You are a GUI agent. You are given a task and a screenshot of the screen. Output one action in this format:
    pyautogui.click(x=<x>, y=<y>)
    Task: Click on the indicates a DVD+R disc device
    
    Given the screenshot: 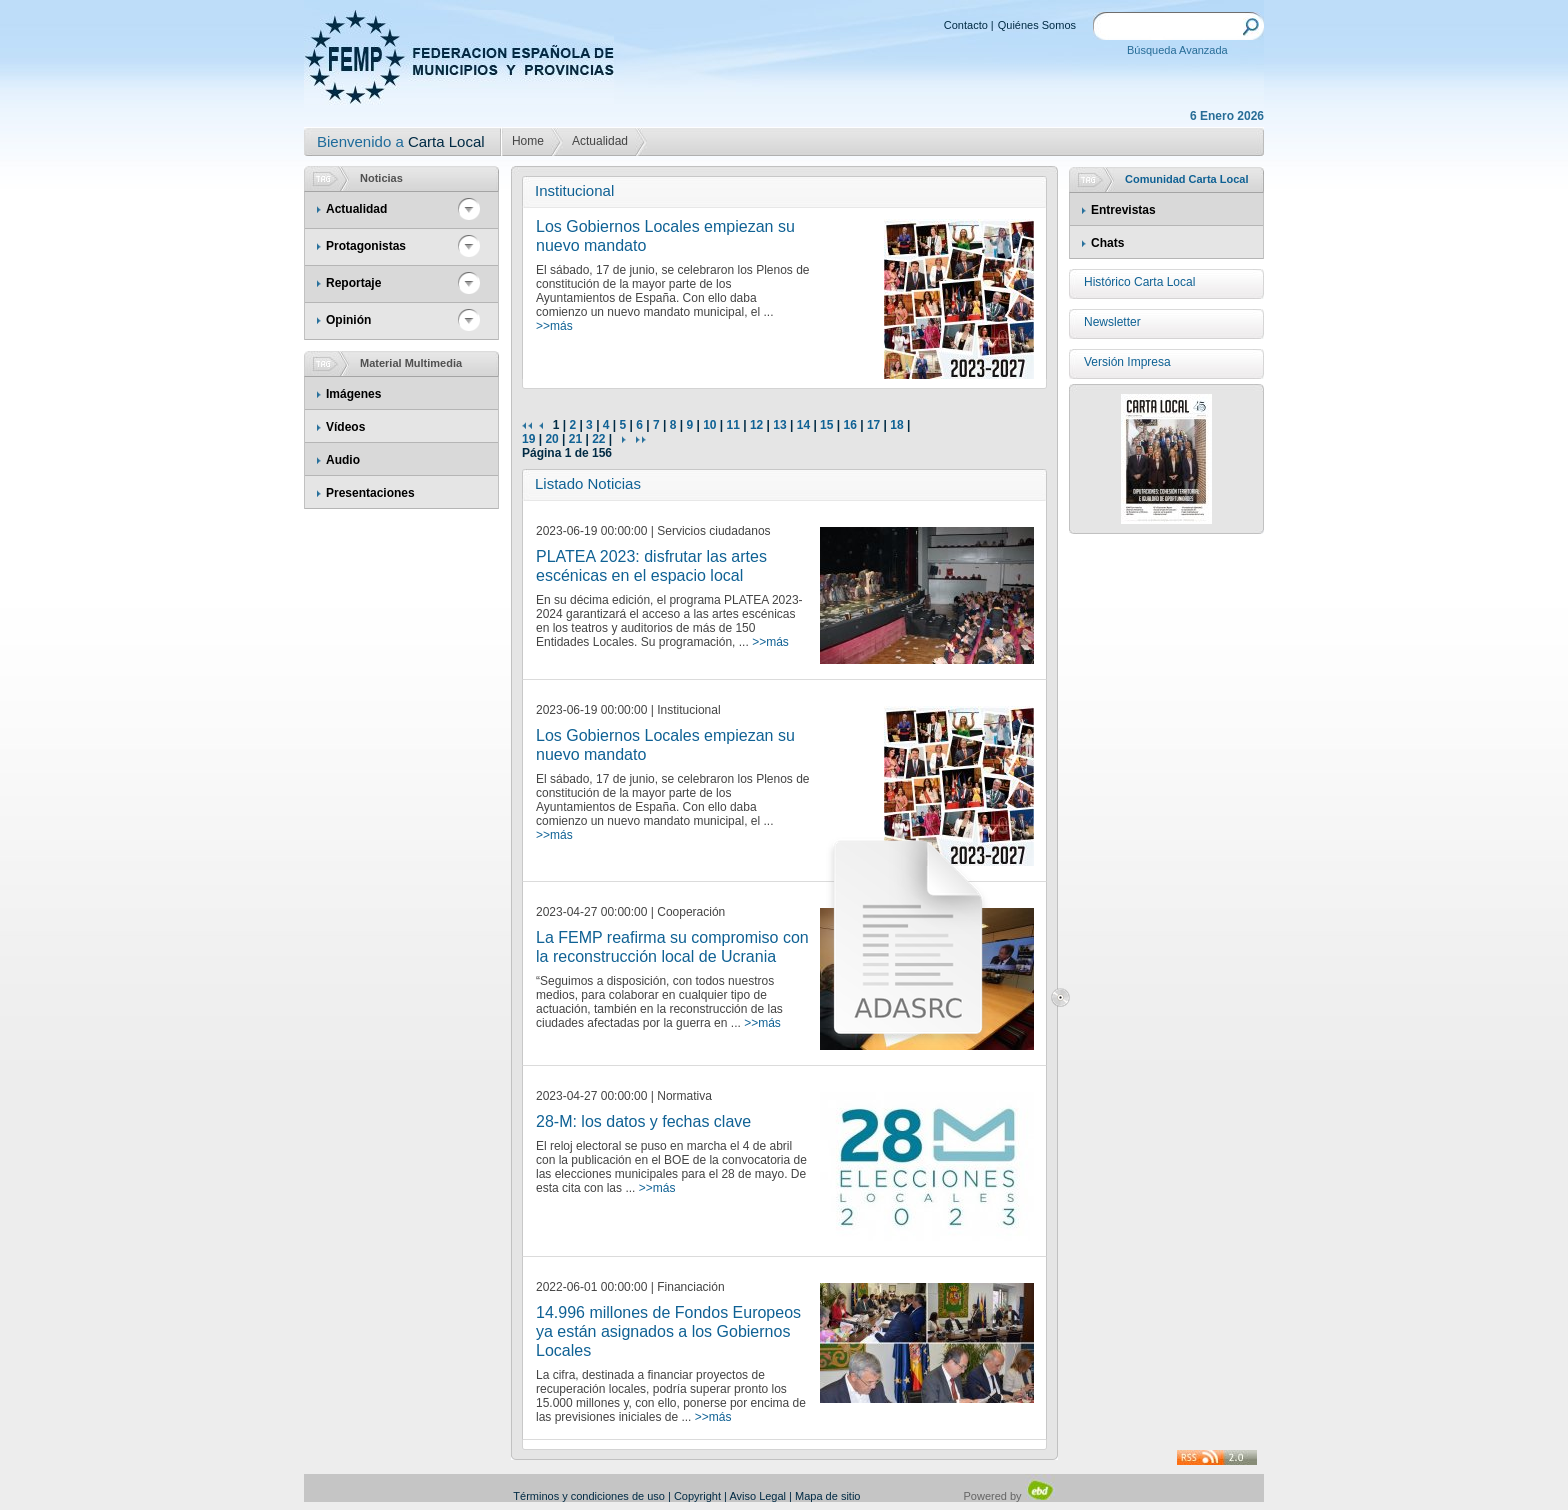 What is the action you would take?
    pyautogui.click(x=1060, y=997)
    